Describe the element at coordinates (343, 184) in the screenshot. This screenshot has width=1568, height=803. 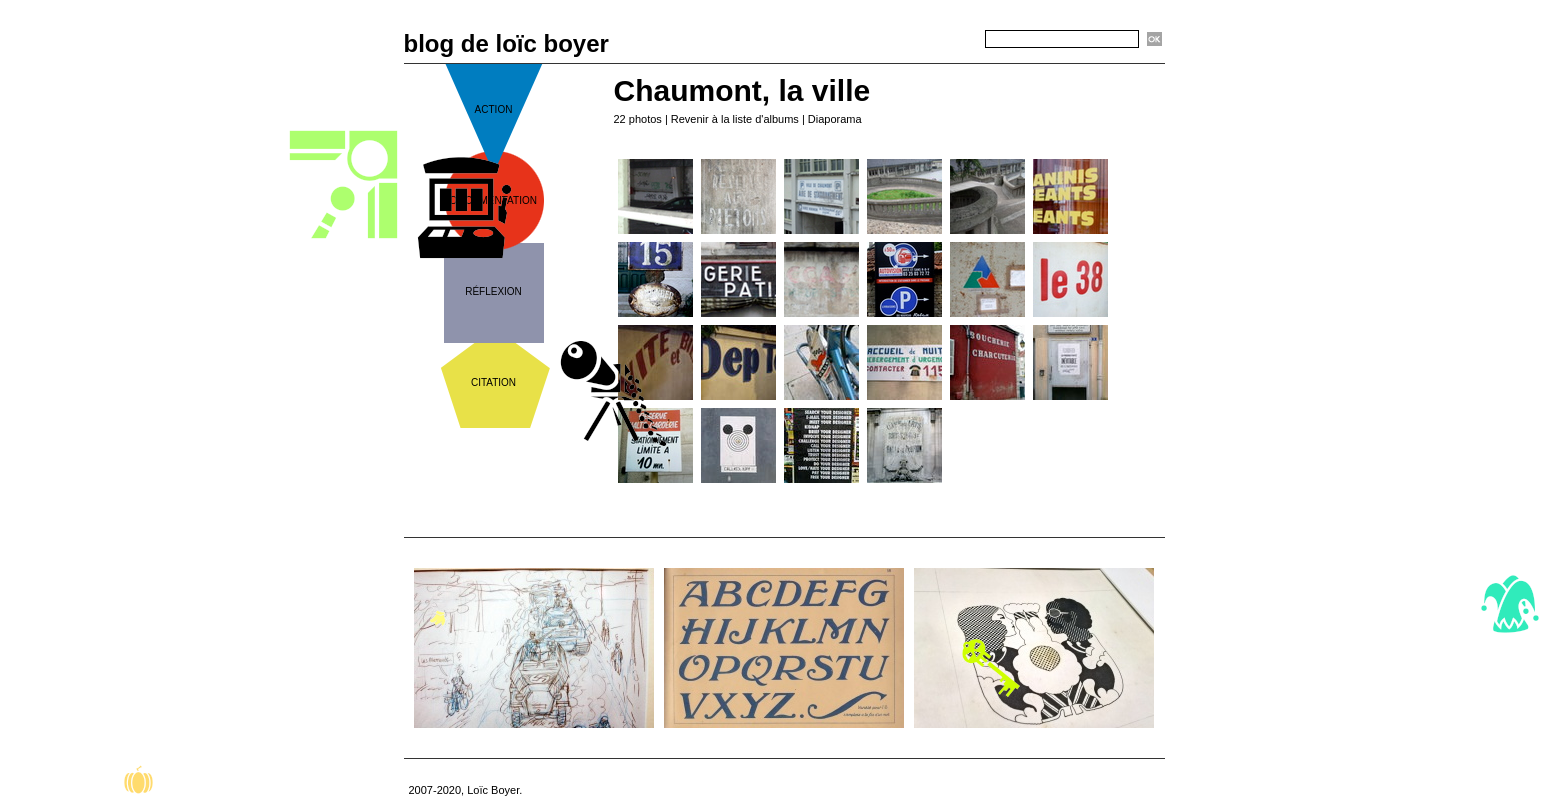
I see `access billiards or pool game` at that location.